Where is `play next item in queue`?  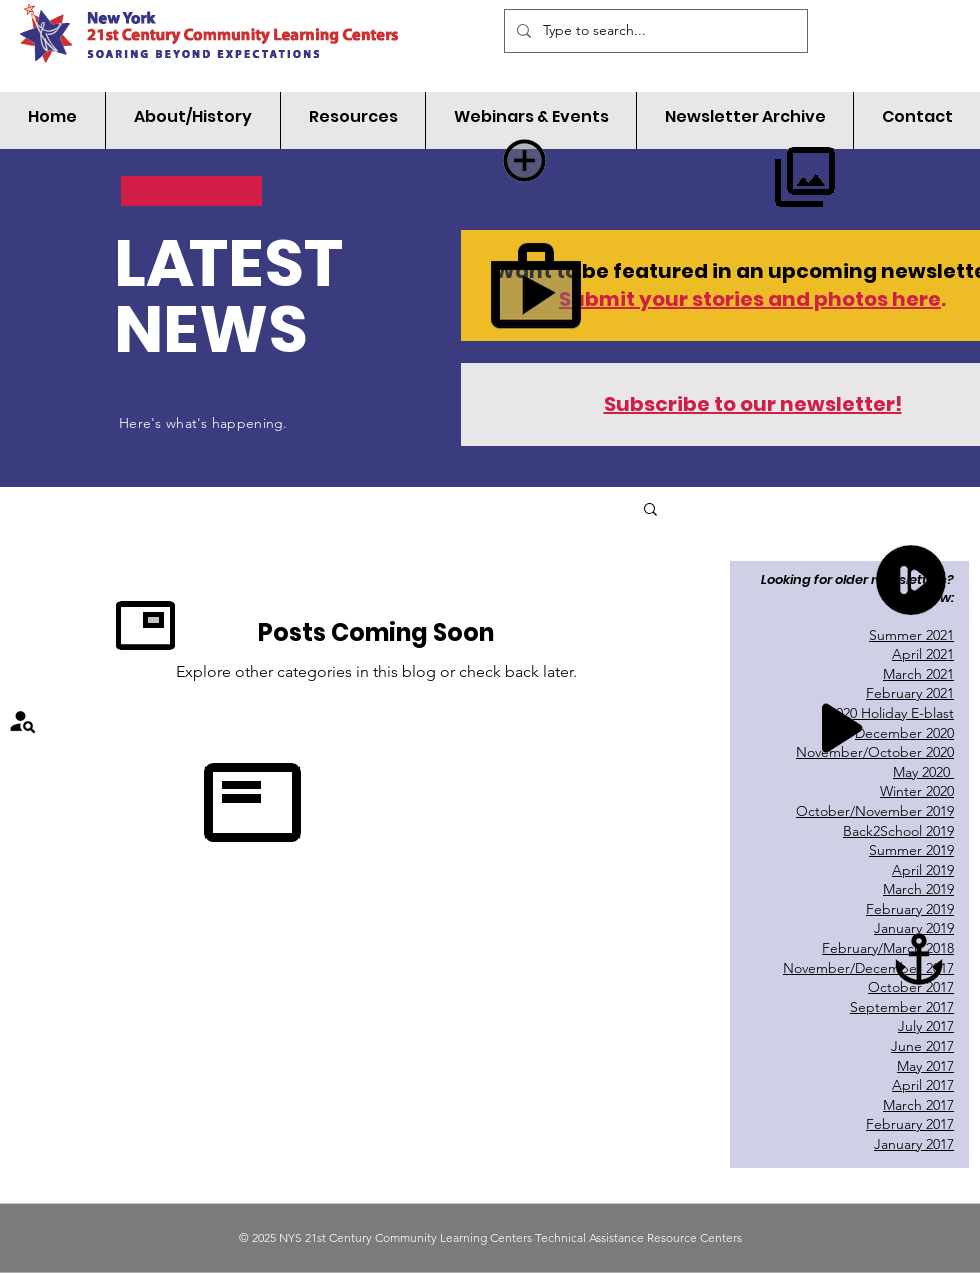
play next item in queue is located at coordinates (911, 580).